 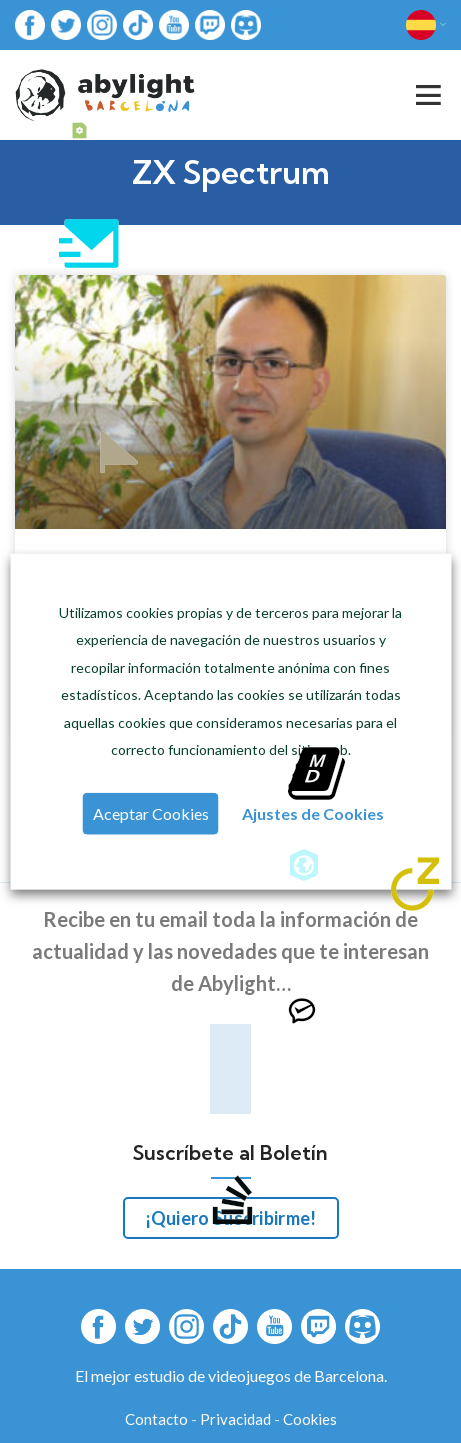 I want to click on pay with WeChat Pay, so click(x=302, y=1010).